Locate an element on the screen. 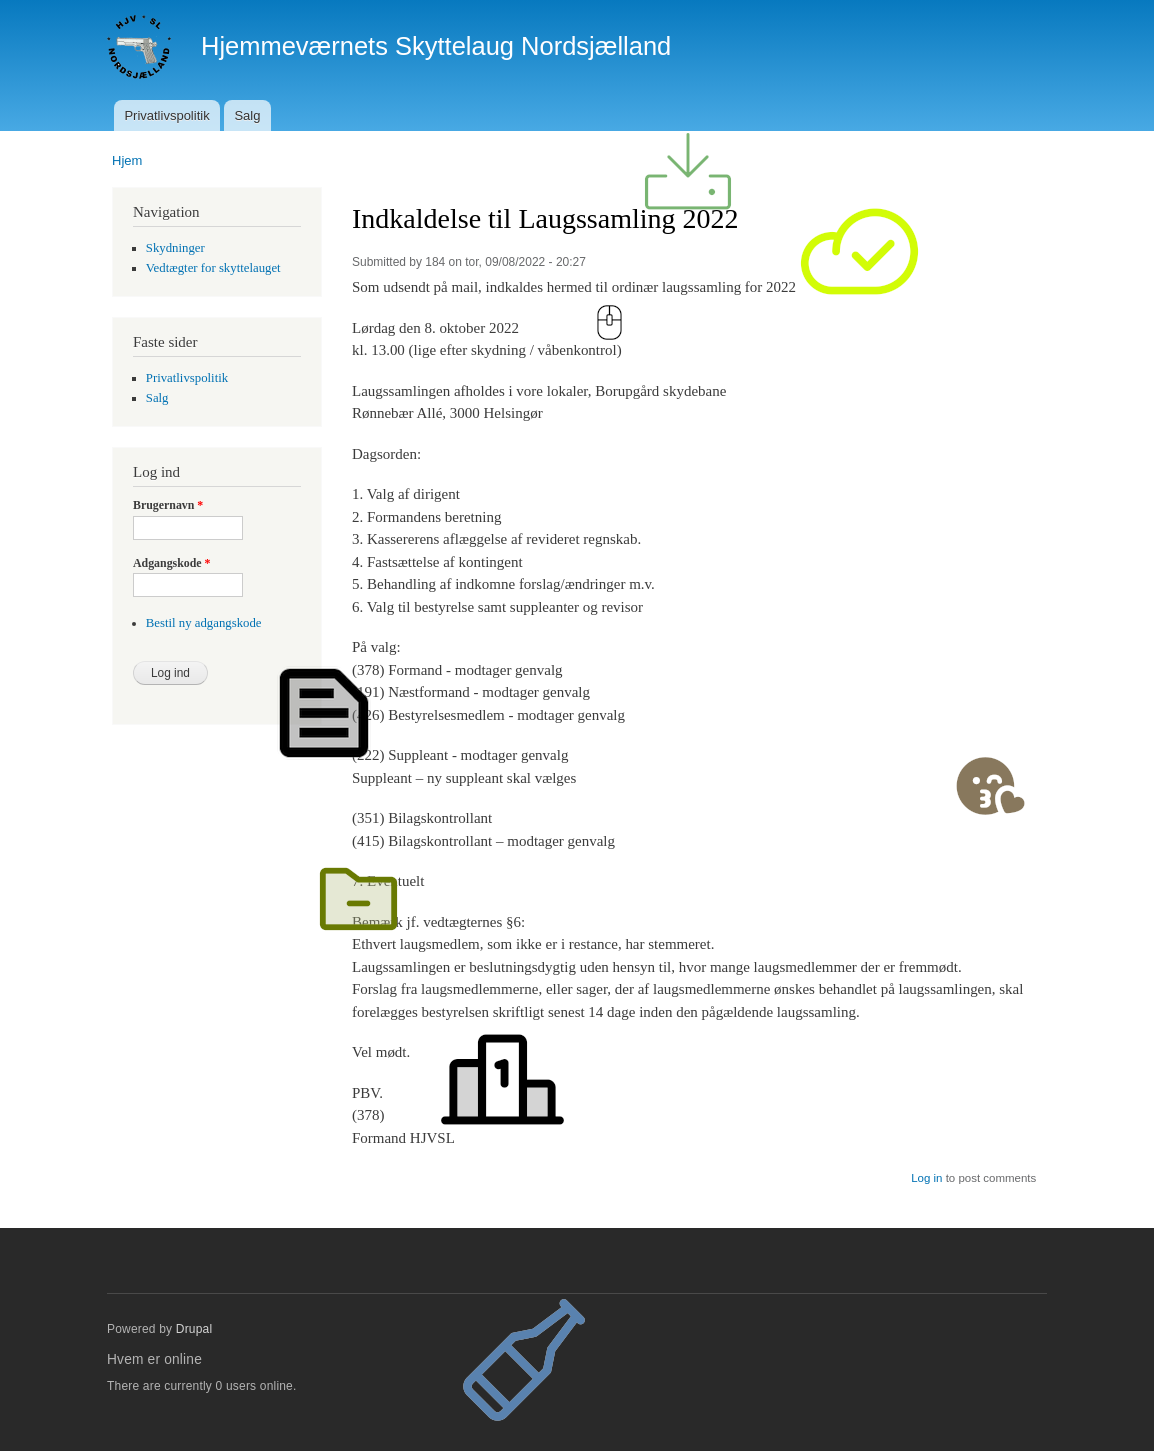  view text document or snippet is located at coordinates (324, 713).